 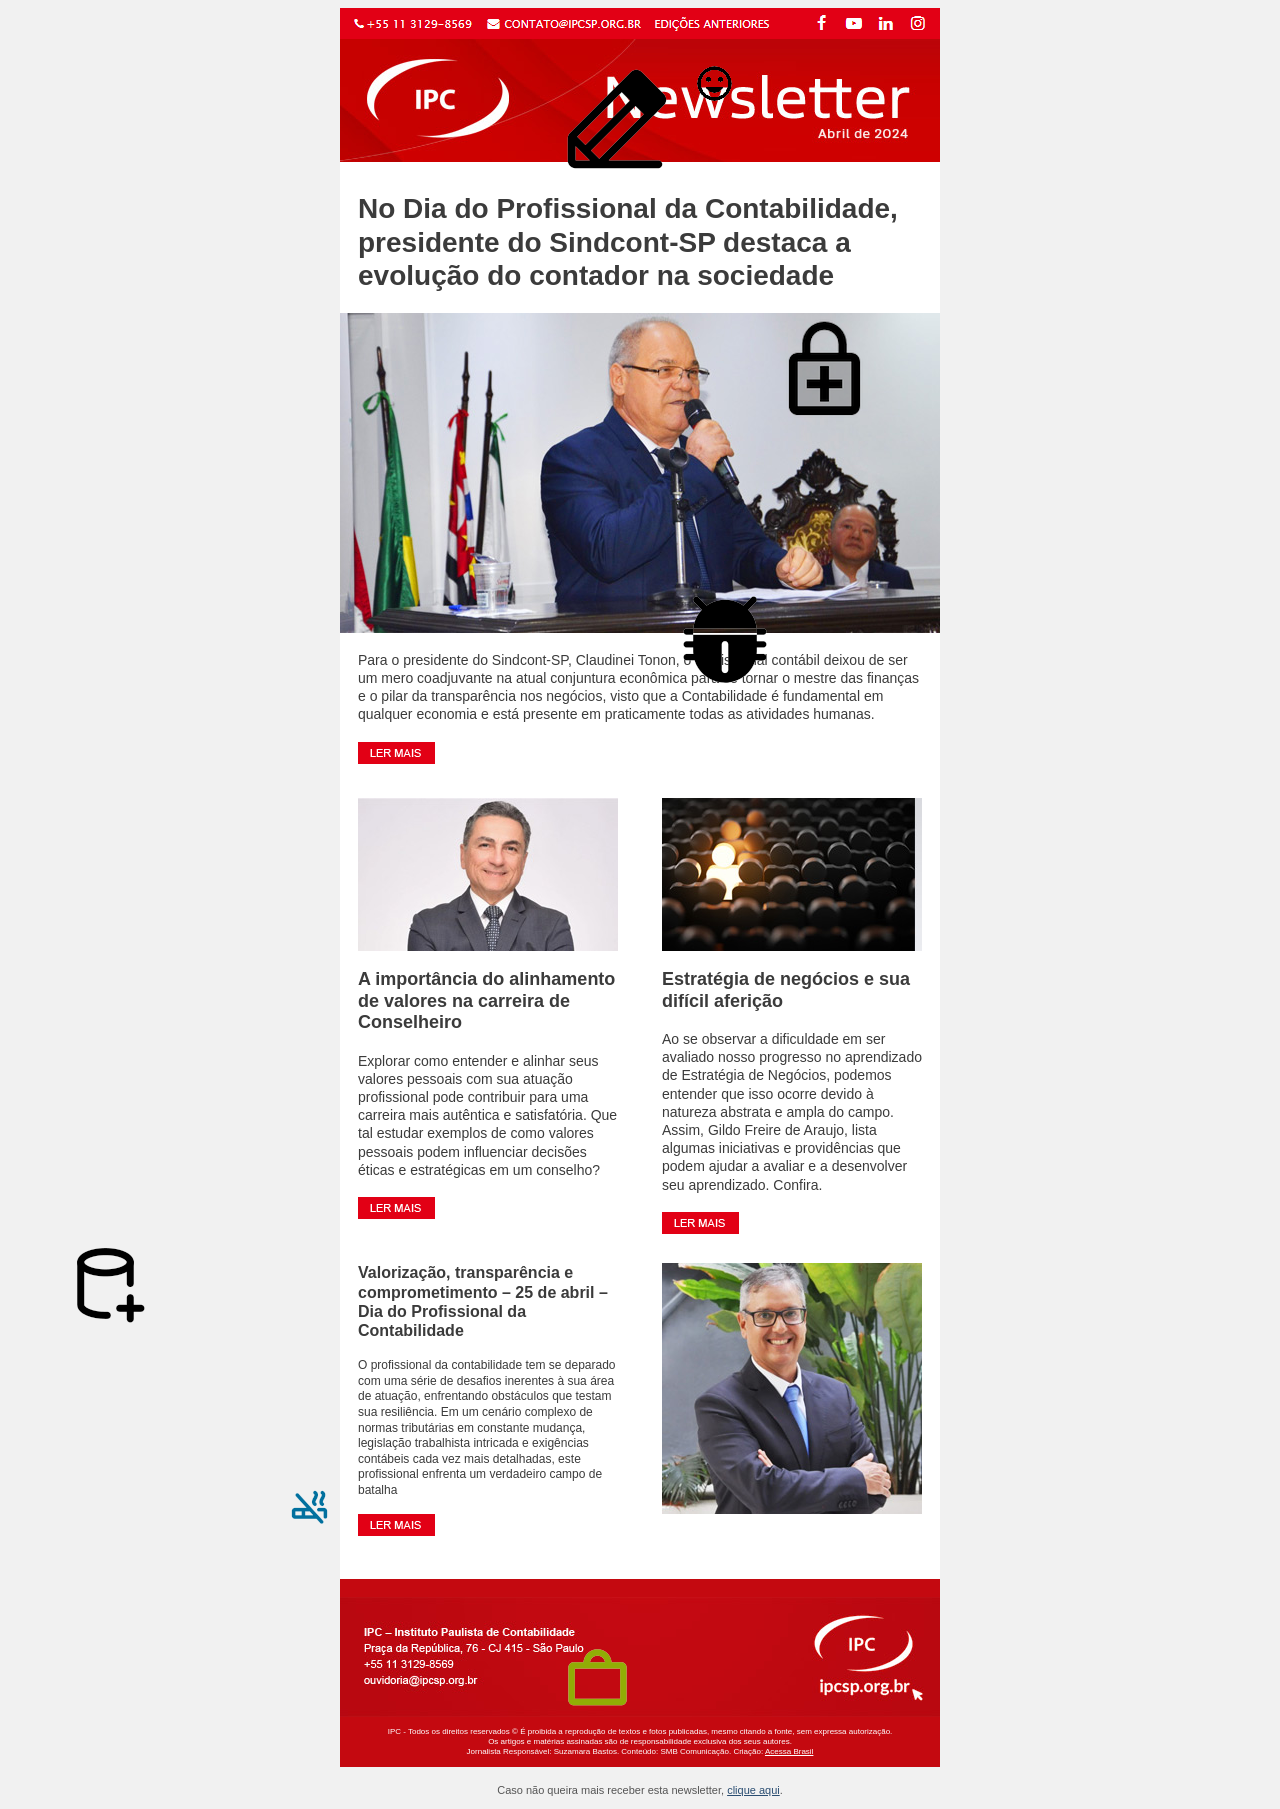 What do you see at coordinates (725, 638) in the screenshot?
I see `report a bug or issue` at bounding box center [725, 638].